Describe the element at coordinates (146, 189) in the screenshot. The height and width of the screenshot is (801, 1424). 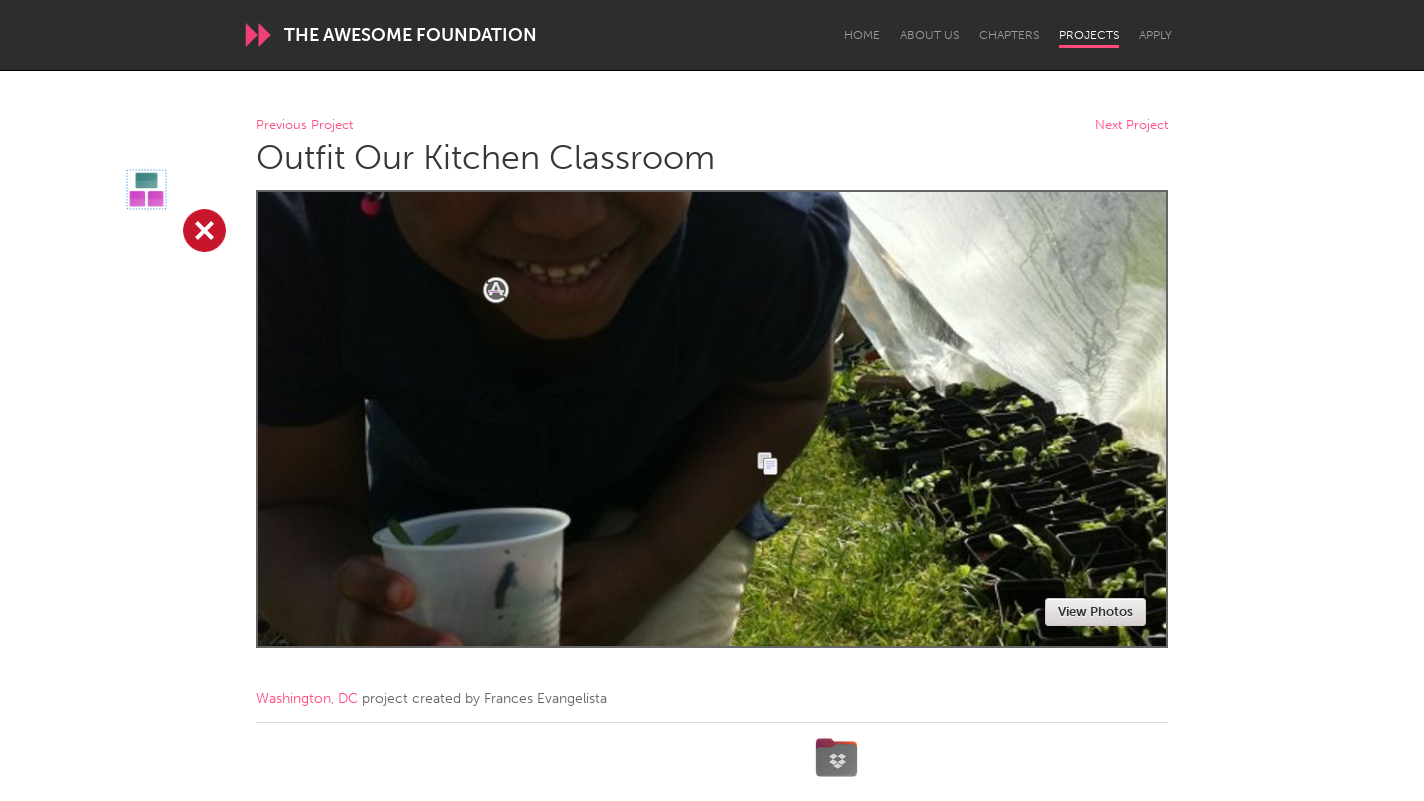
I see `select all items in the current view` at that location.